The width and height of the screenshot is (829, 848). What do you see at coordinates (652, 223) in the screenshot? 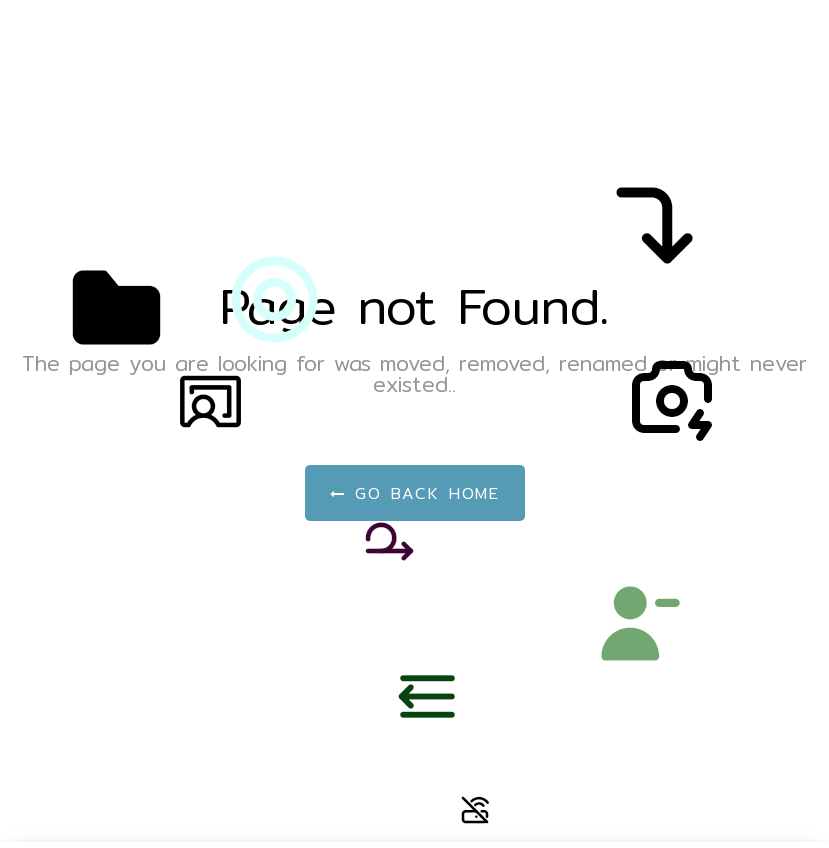
I see `move content to the right and down` at bounding box center [652, 223].